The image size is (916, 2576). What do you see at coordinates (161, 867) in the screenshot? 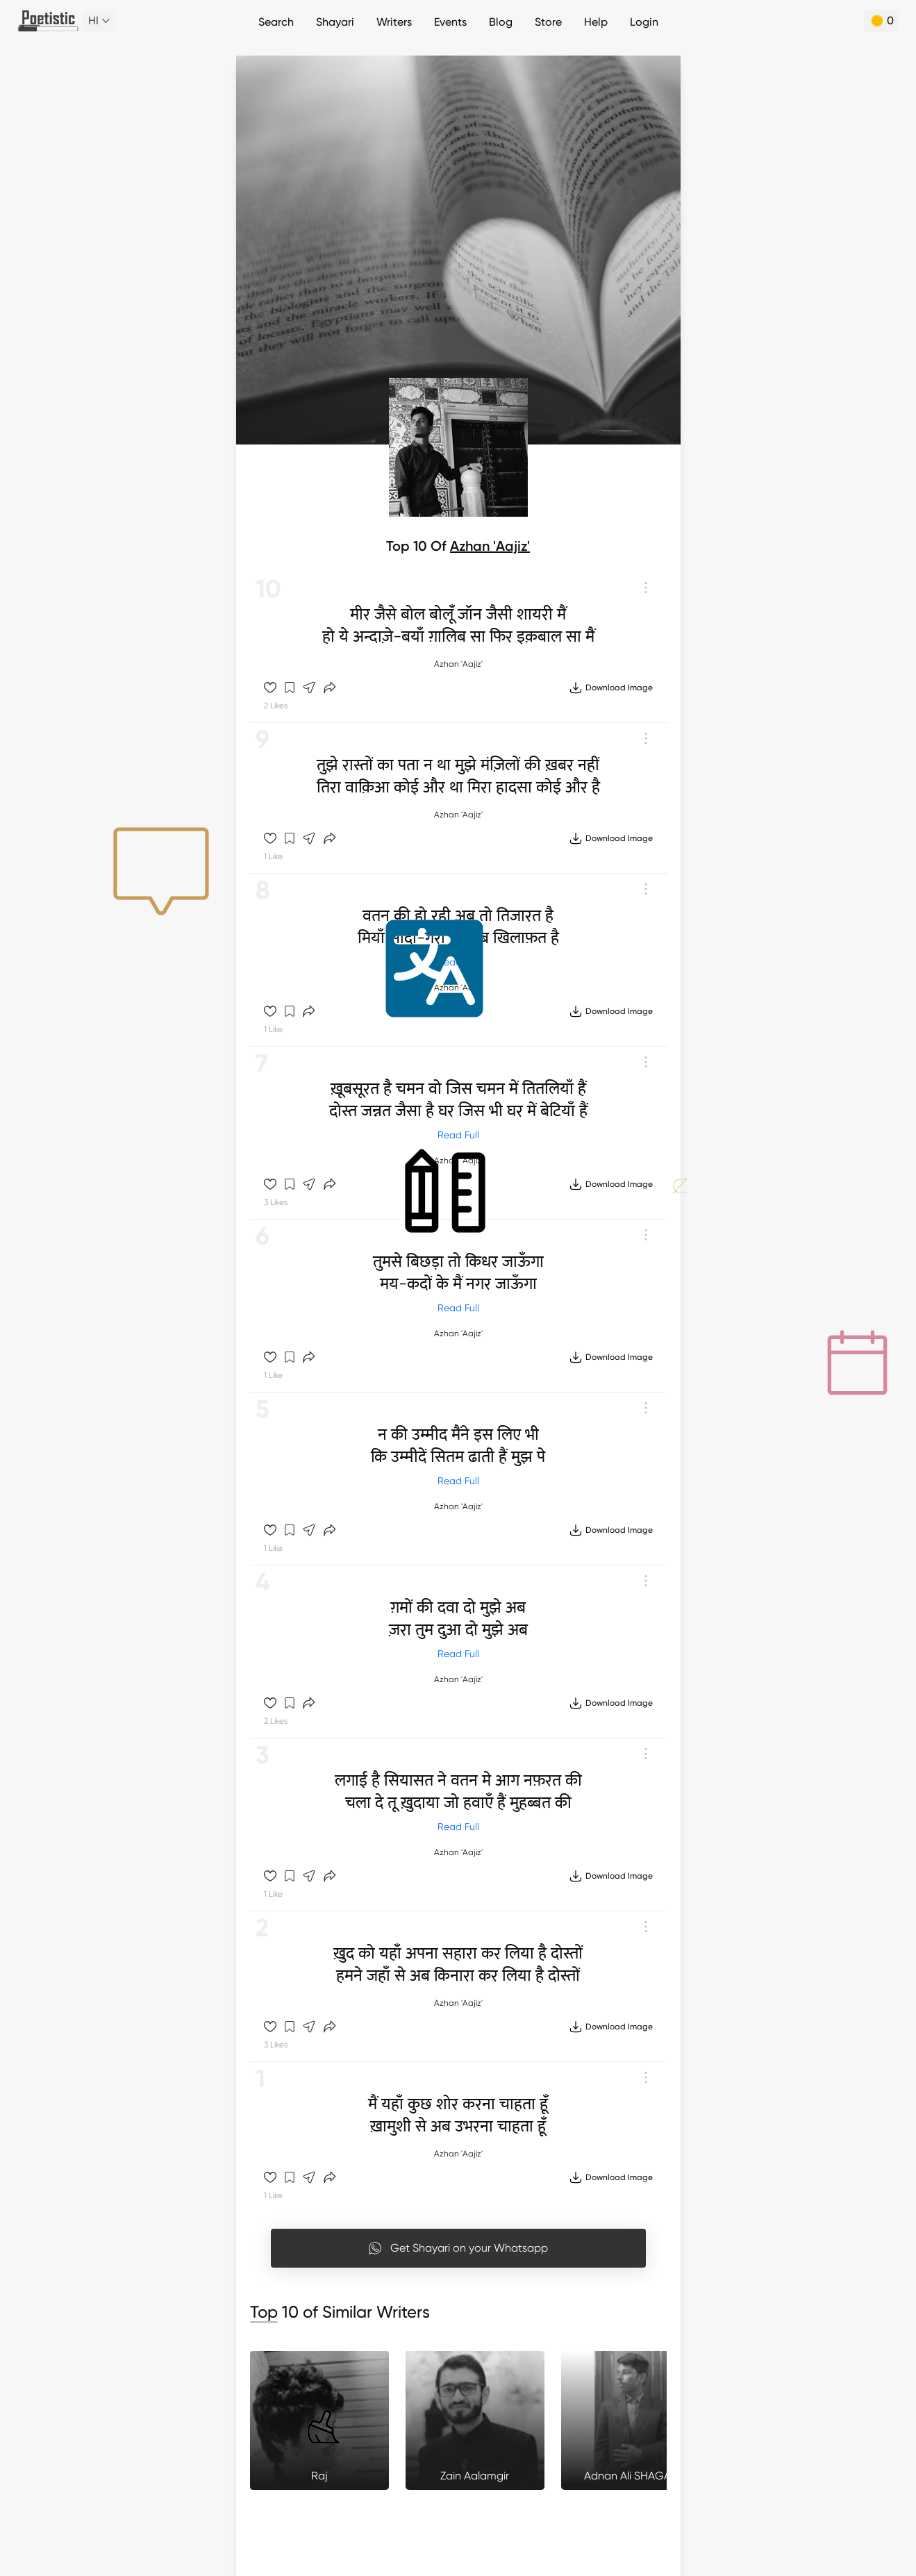
I see `open chat or messaging` at bounding box center [161, 867].